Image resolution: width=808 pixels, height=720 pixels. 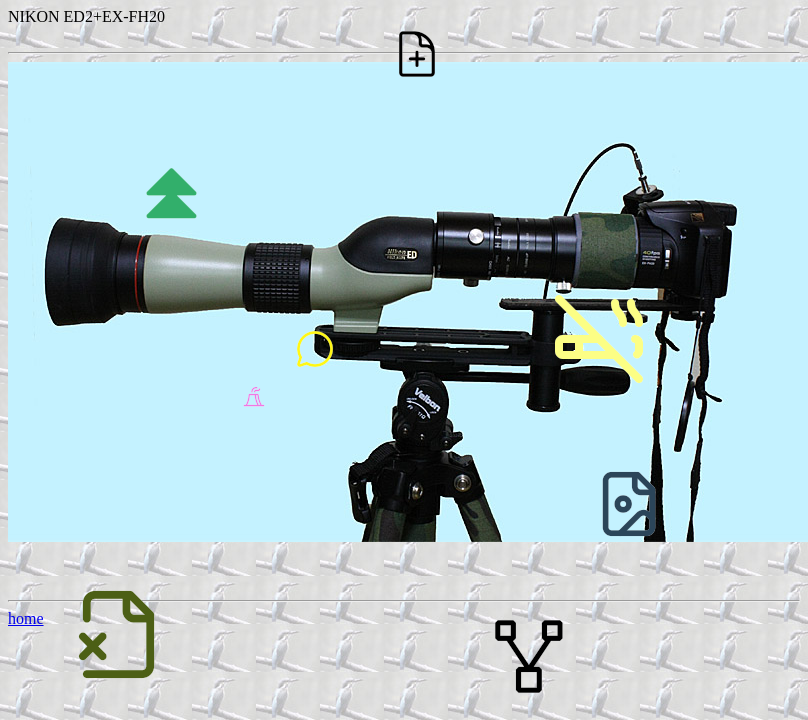 What do you see at coordinates (417, 54) in the screenshot?
I see `create a new document` at bounding box center [417, 54].